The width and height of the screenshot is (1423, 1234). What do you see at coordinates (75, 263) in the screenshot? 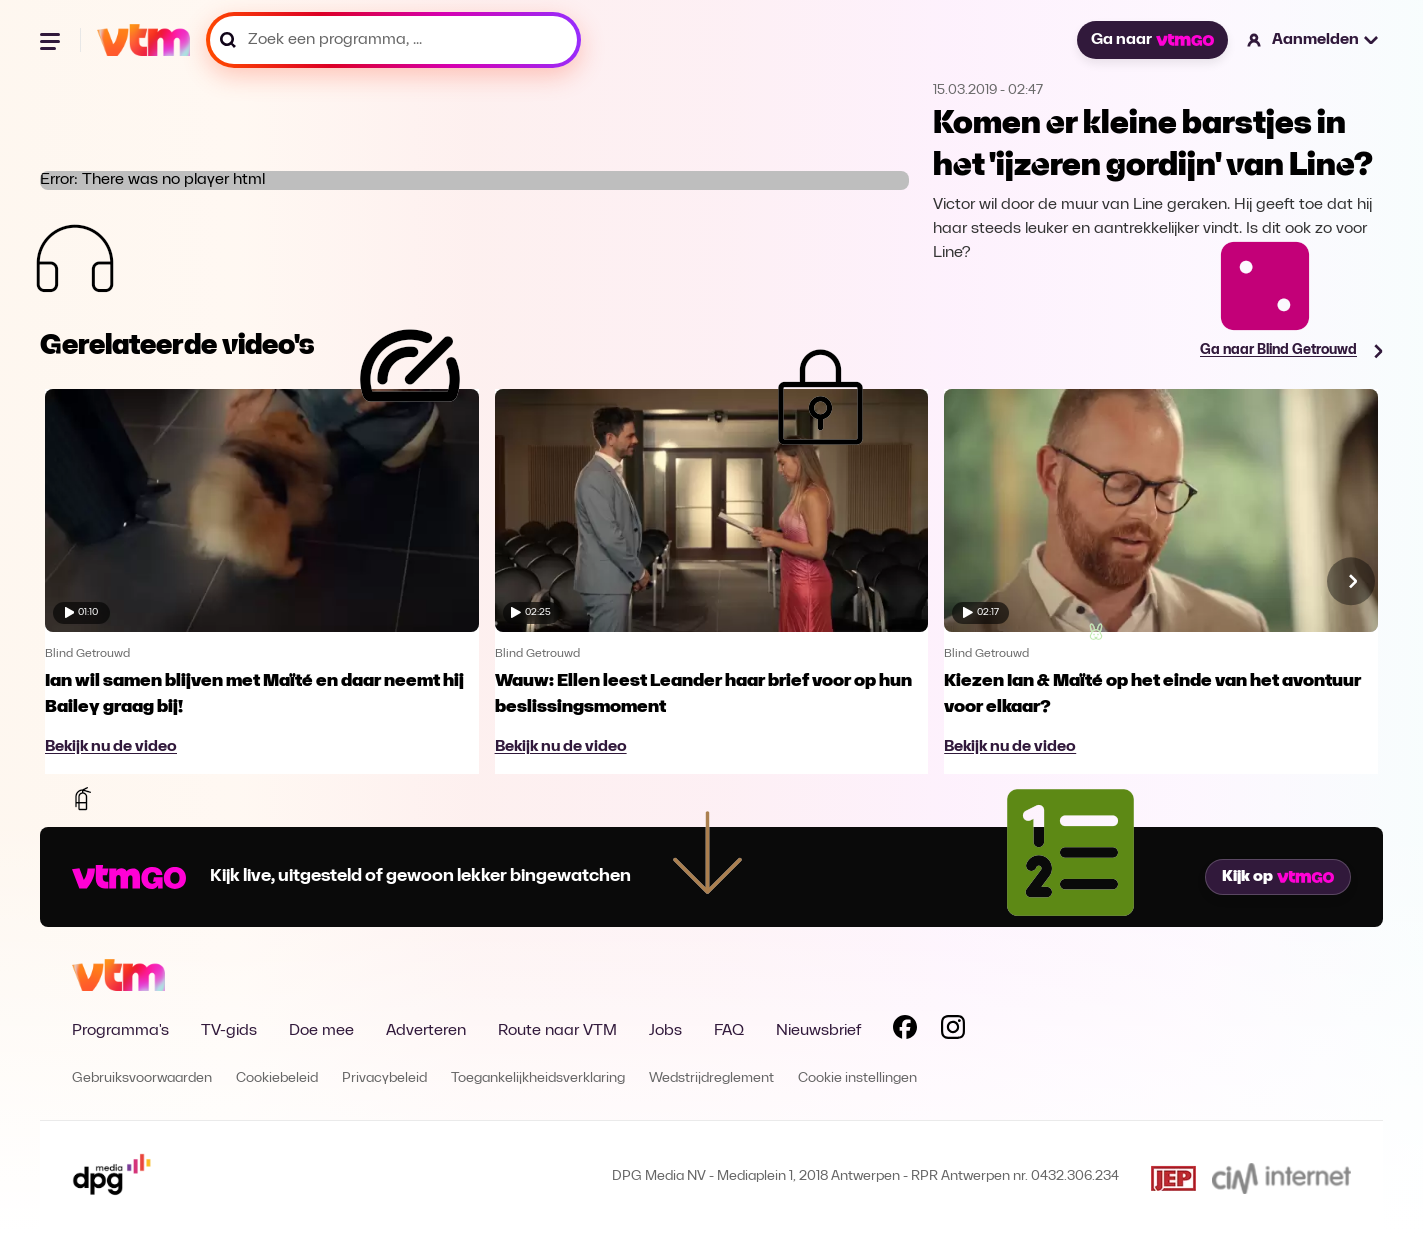
I see `listen to audio or music` at bounding box center [75, 263].